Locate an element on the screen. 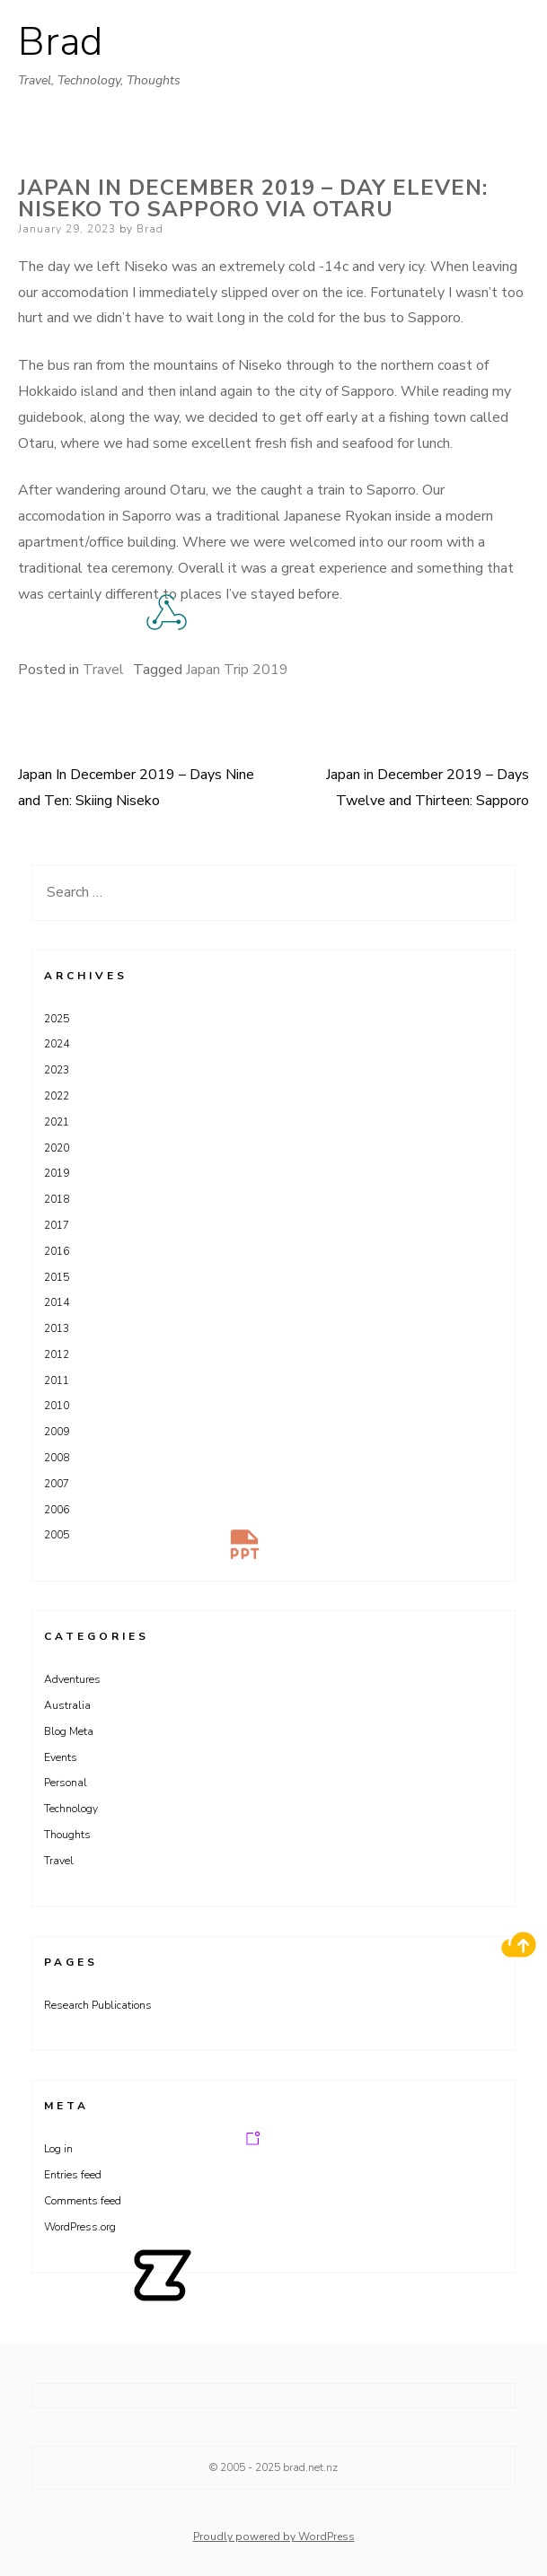 This screenshot has height=2576, width=547. configure webhook integrations is located at coordinates (166, 614).